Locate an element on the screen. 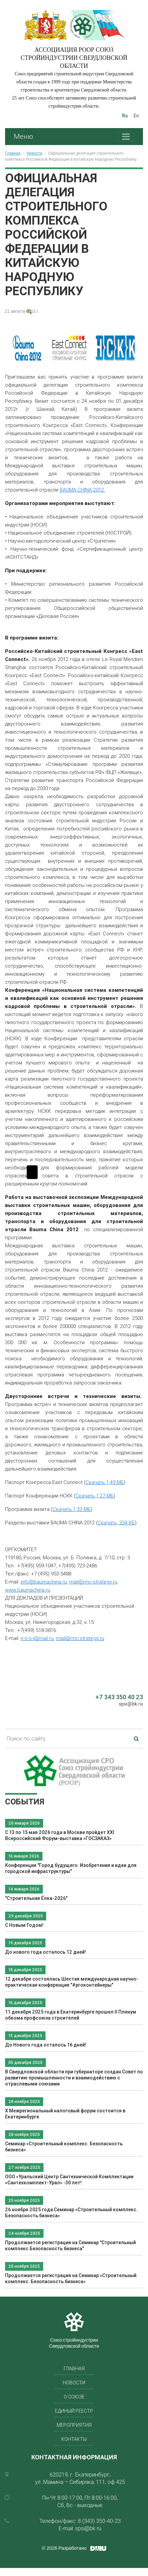 Image resolution: width=148 pixels, height=2576 pixels. view pricing or cost details is located at coordinates (29, 311).